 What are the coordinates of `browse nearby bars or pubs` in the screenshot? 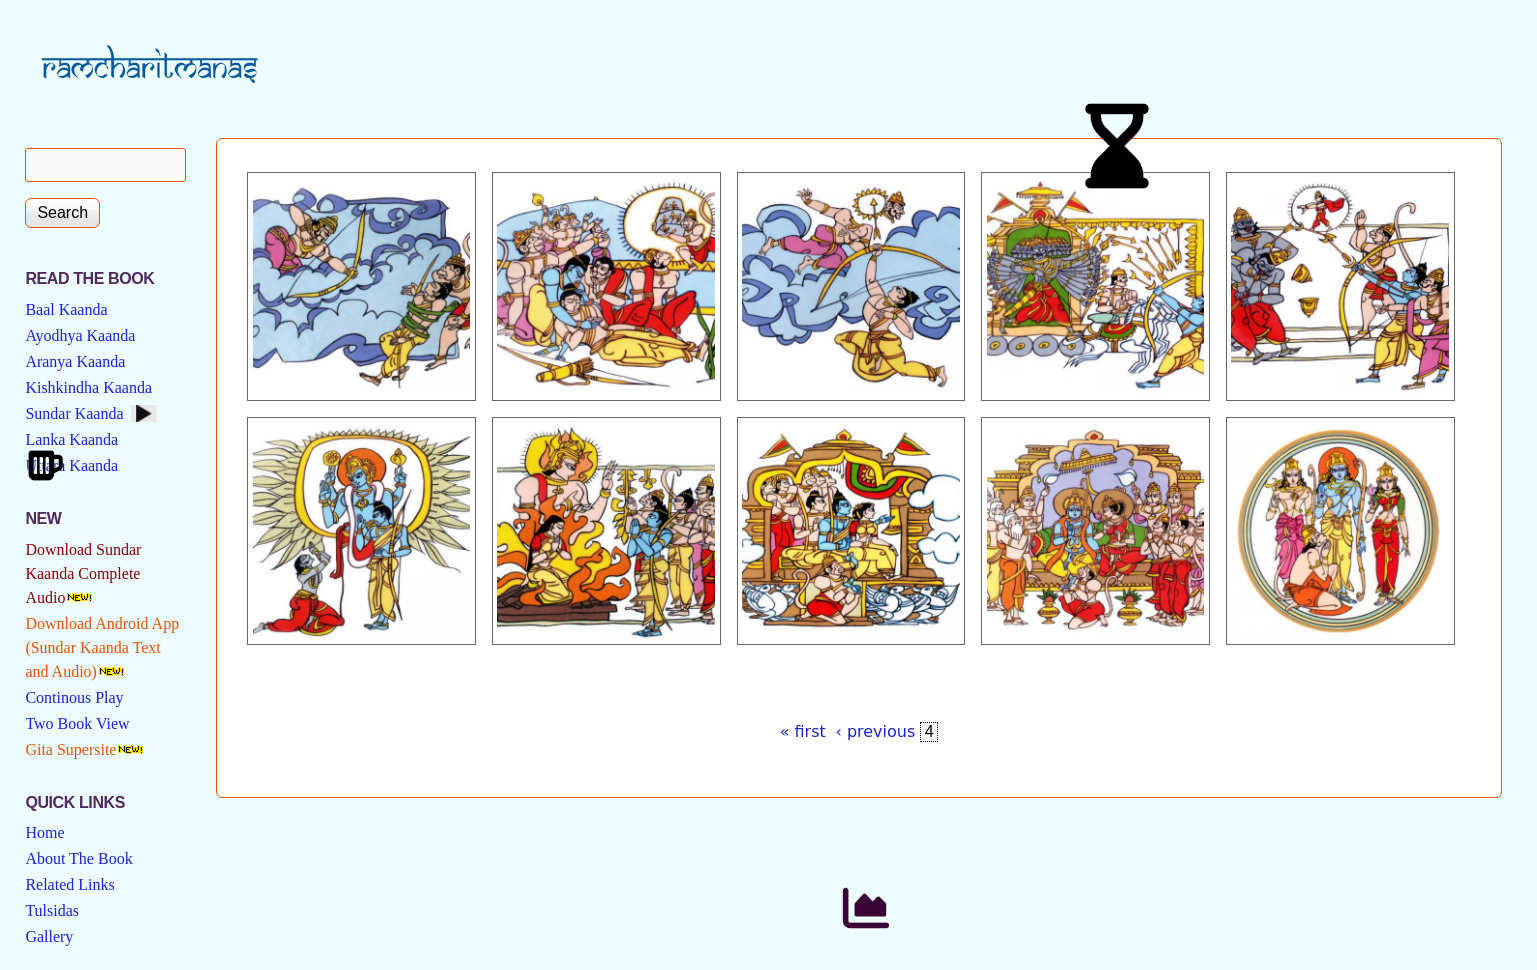 It's located at (43, 465).